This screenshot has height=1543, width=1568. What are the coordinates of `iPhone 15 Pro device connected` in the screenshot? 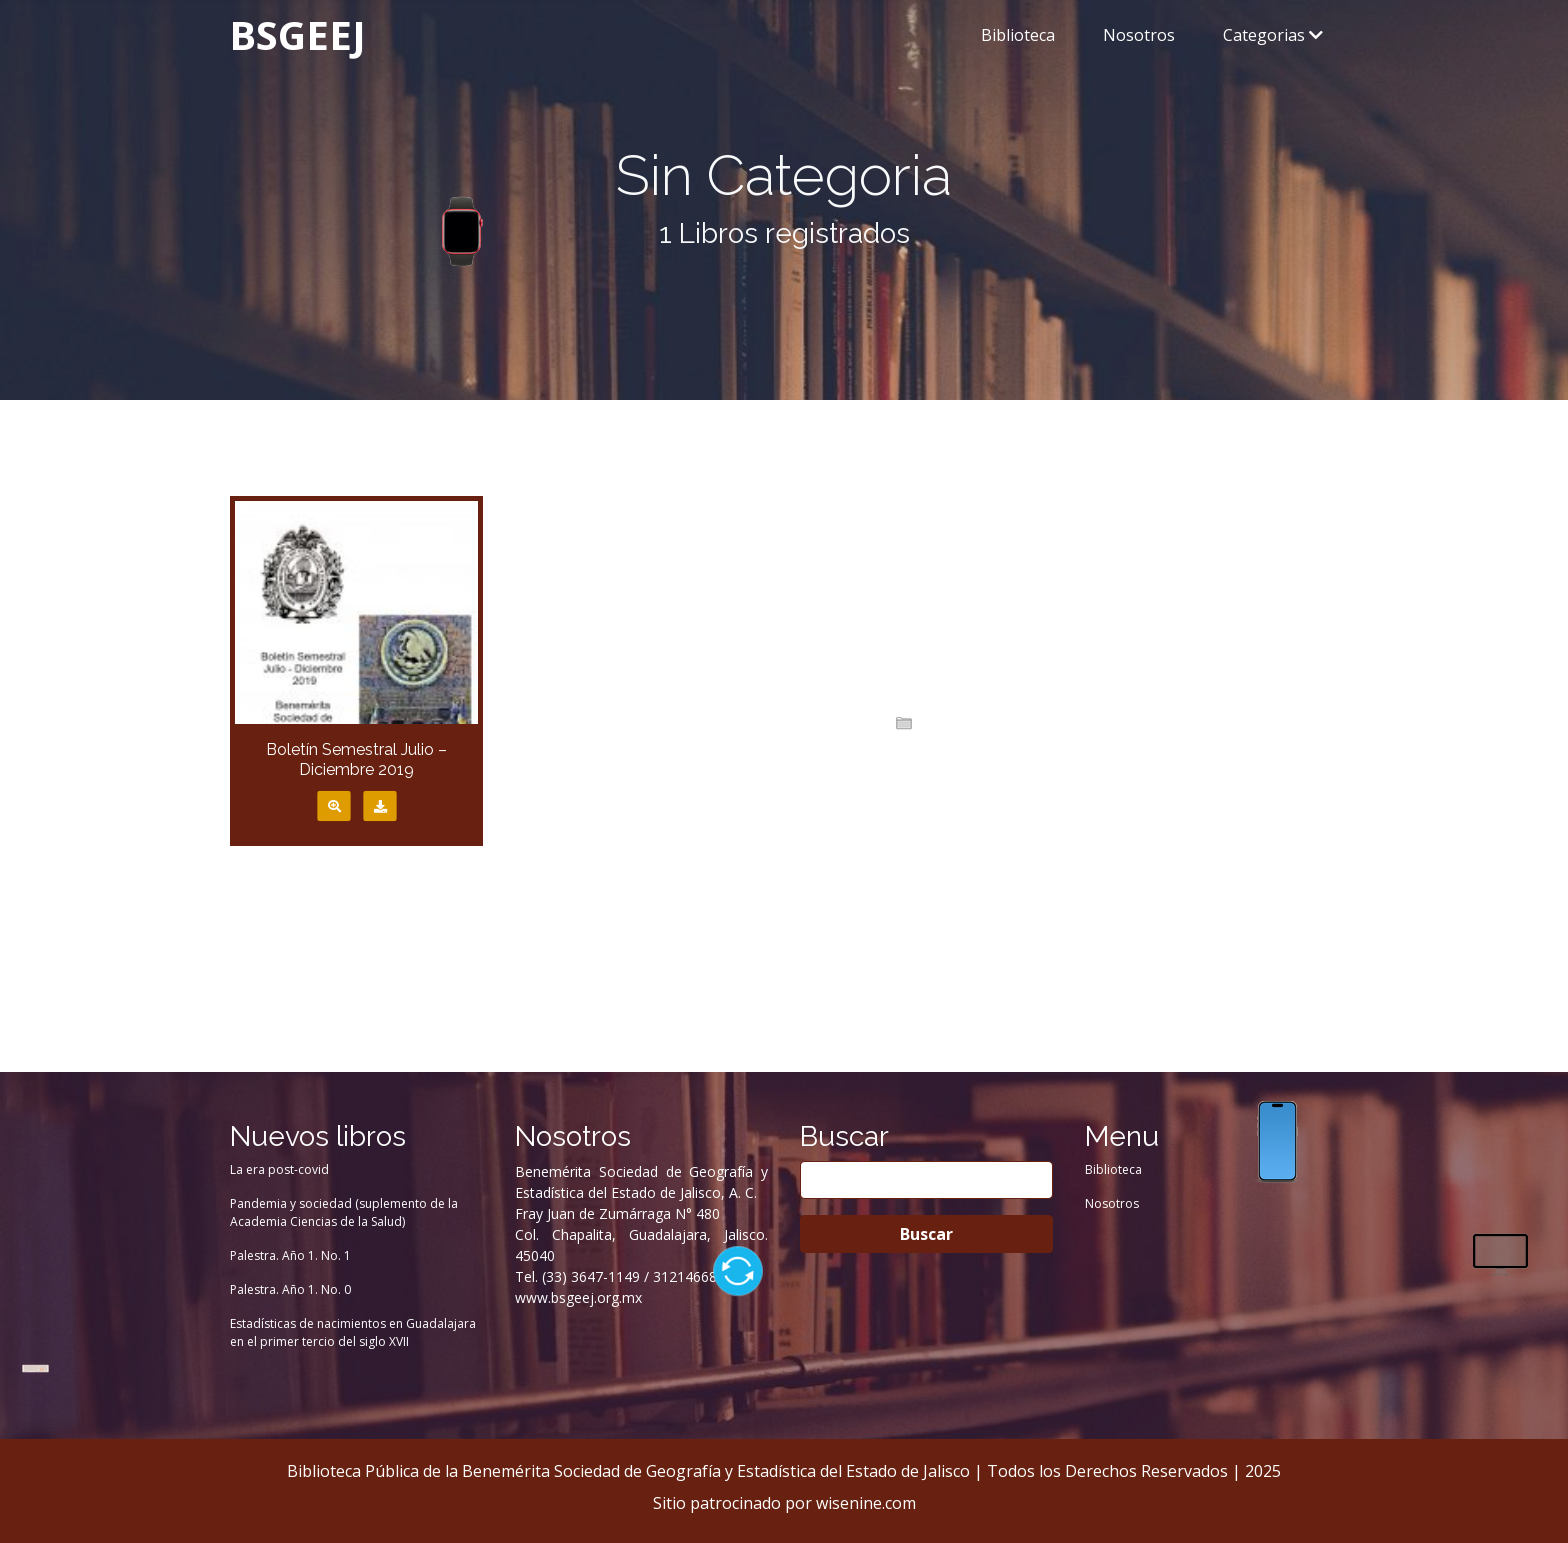 It's located at (1277, 1142).